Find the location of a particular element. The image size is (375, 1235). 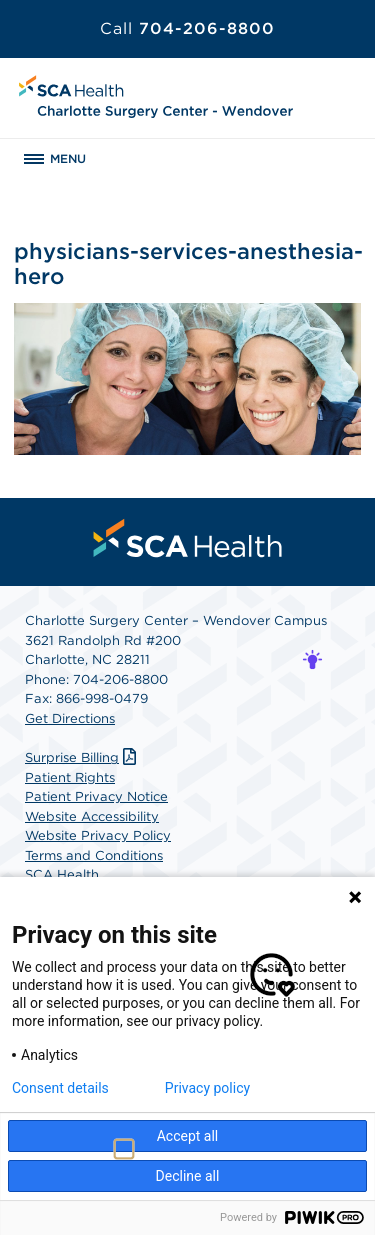

stop media playback is located at coordinates (124, 1149).